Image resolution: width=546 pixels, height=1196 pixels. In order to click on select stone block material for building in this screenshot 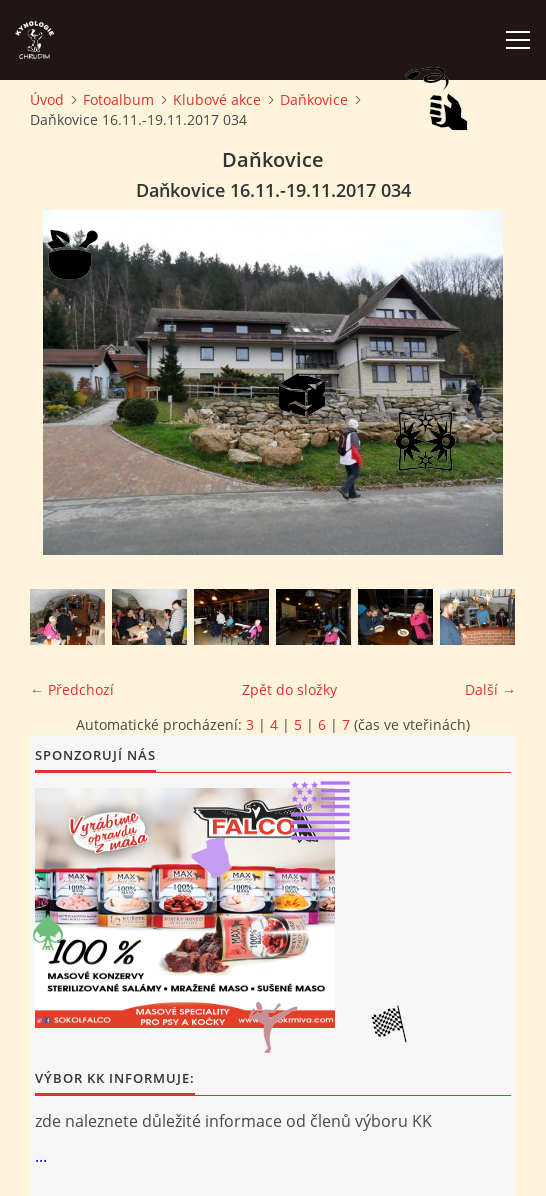, I will do `click(302, 394)`.